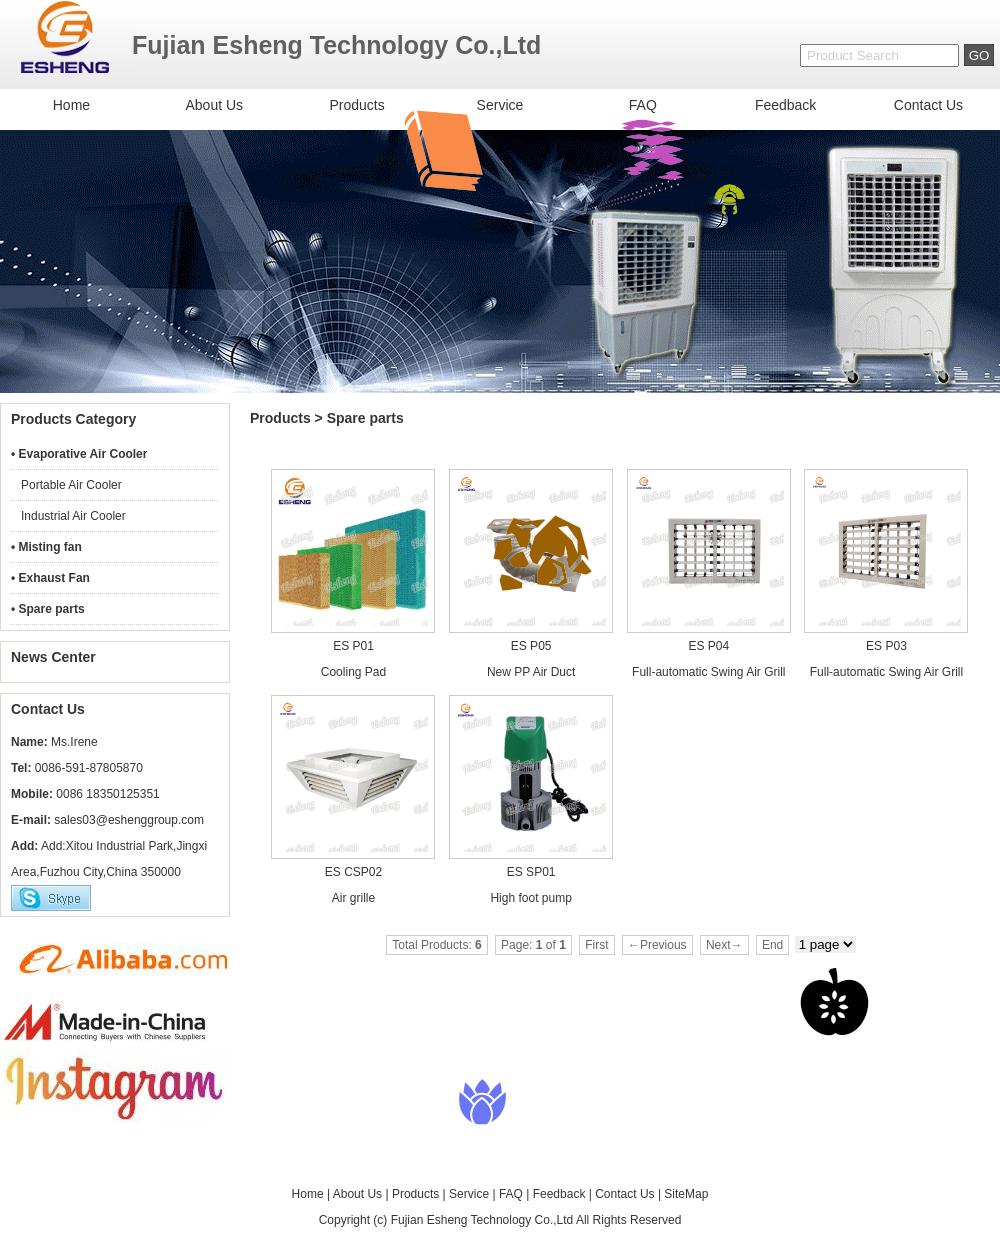 The width and height of the screenshot is (1000, 1243). Describe the element at coordinates (443, 150) in the screenshot. I see `open a guidebook or manual` at that location.